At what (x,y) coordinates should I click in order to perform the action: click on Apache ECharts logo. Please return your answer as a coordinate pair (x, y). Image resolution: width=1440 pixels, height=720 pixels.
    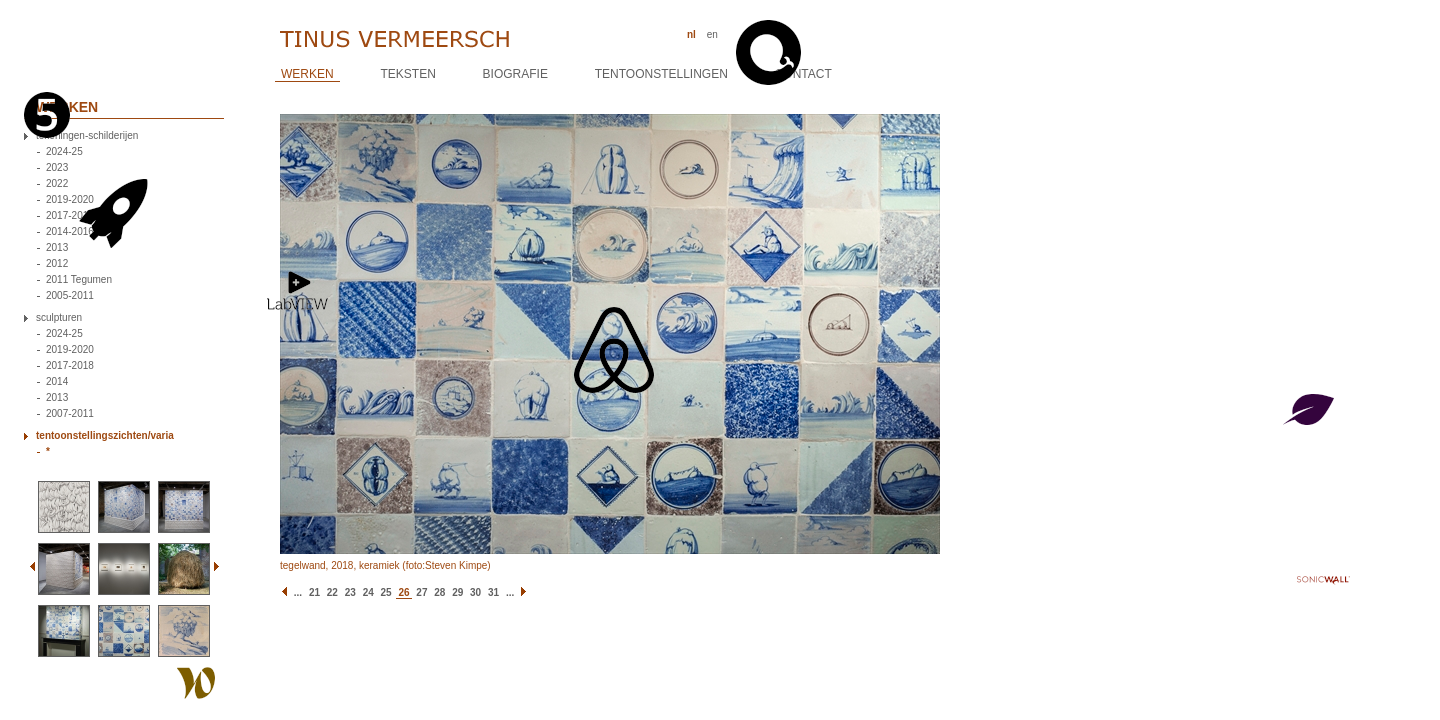
    Looking at the image, I should click on (768, 52).